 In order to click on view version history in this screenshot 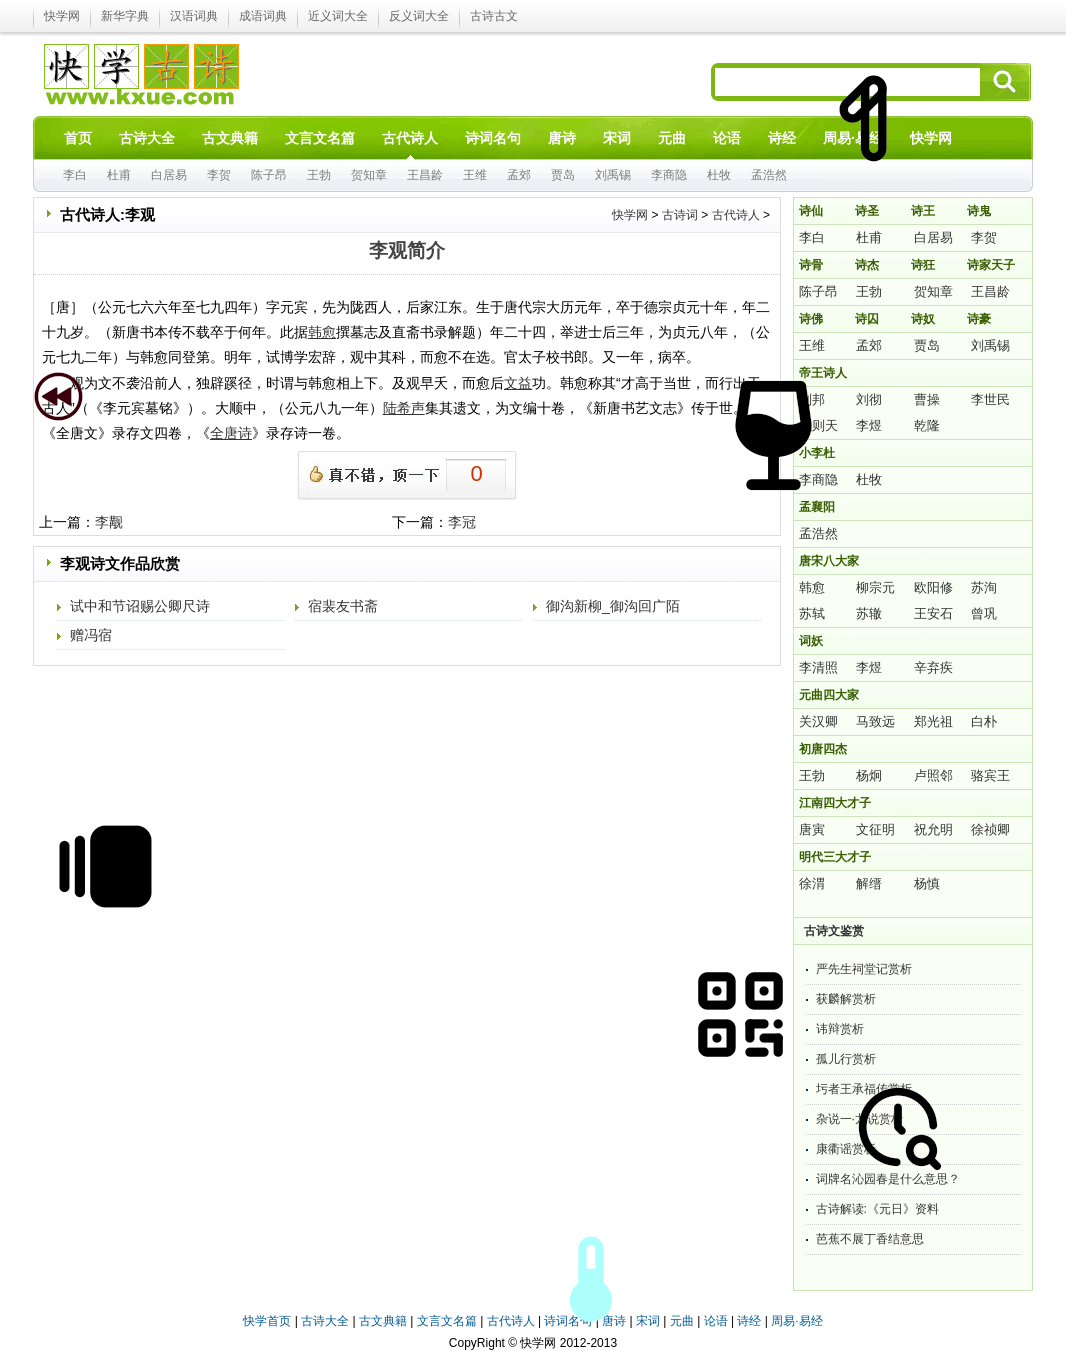, I will do `click(105, 866)`.